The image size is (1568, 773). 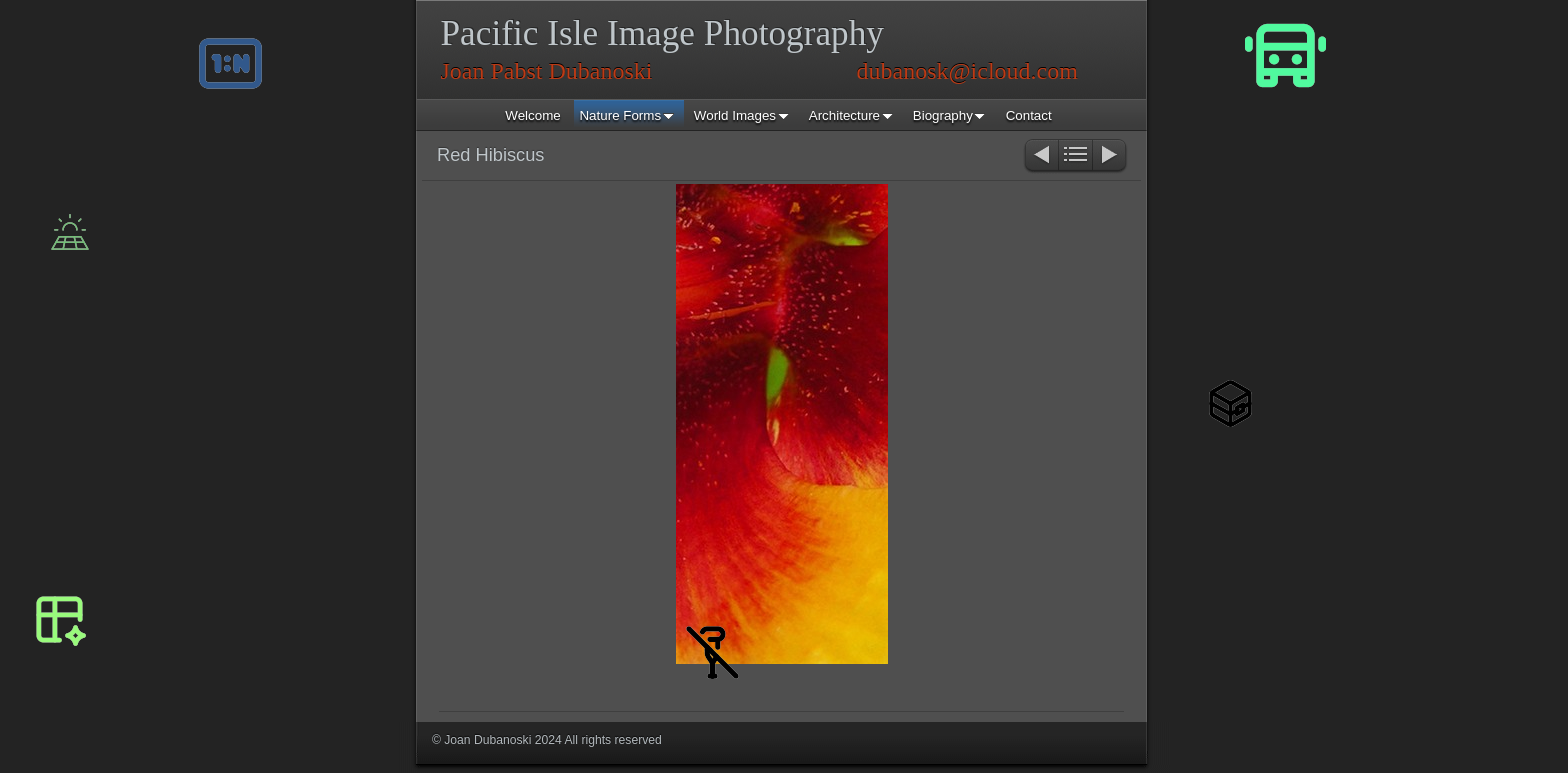 What do you see at coordinates (1285, 55) in the screenshot?
I see `view bus routes or schedules` at bounding box center [1285, 55].